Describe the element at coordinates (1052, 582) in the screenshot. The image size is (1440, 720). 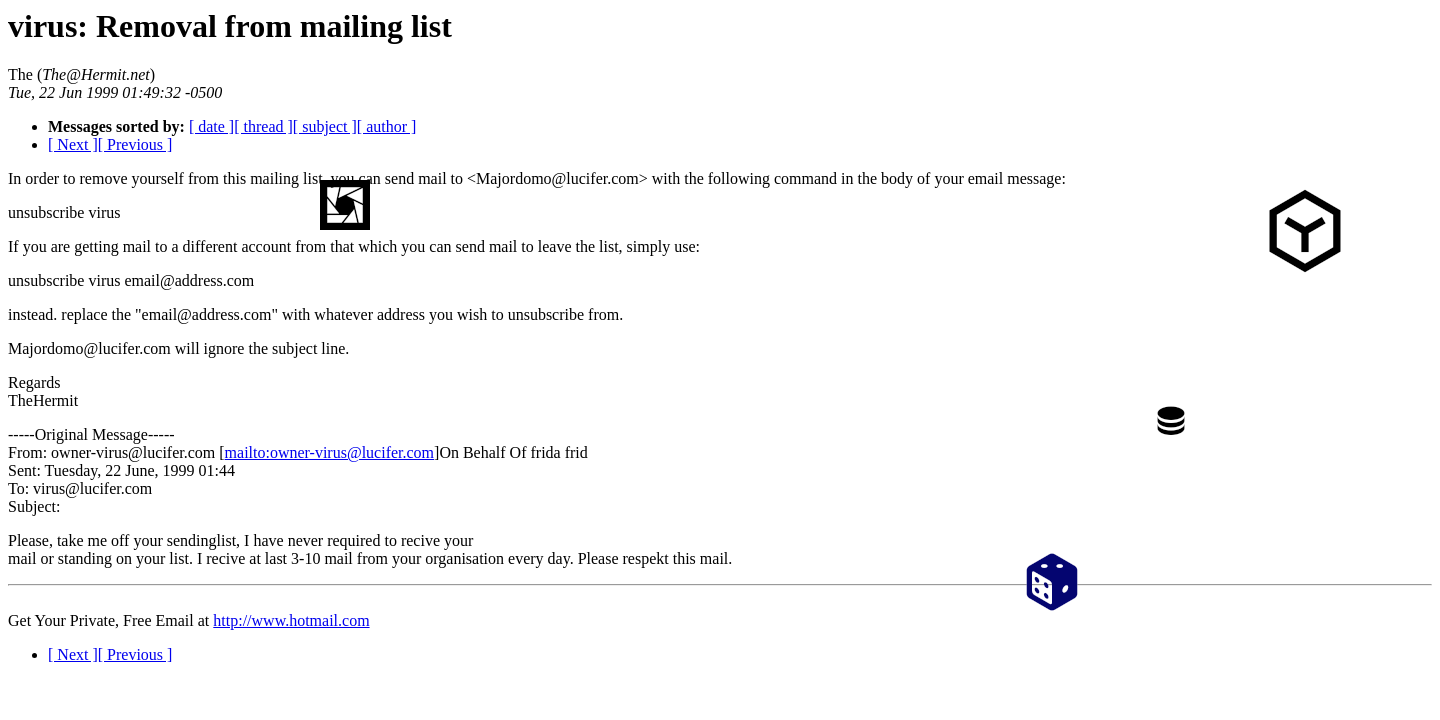
I see `randomize or shuffle content` at that location.